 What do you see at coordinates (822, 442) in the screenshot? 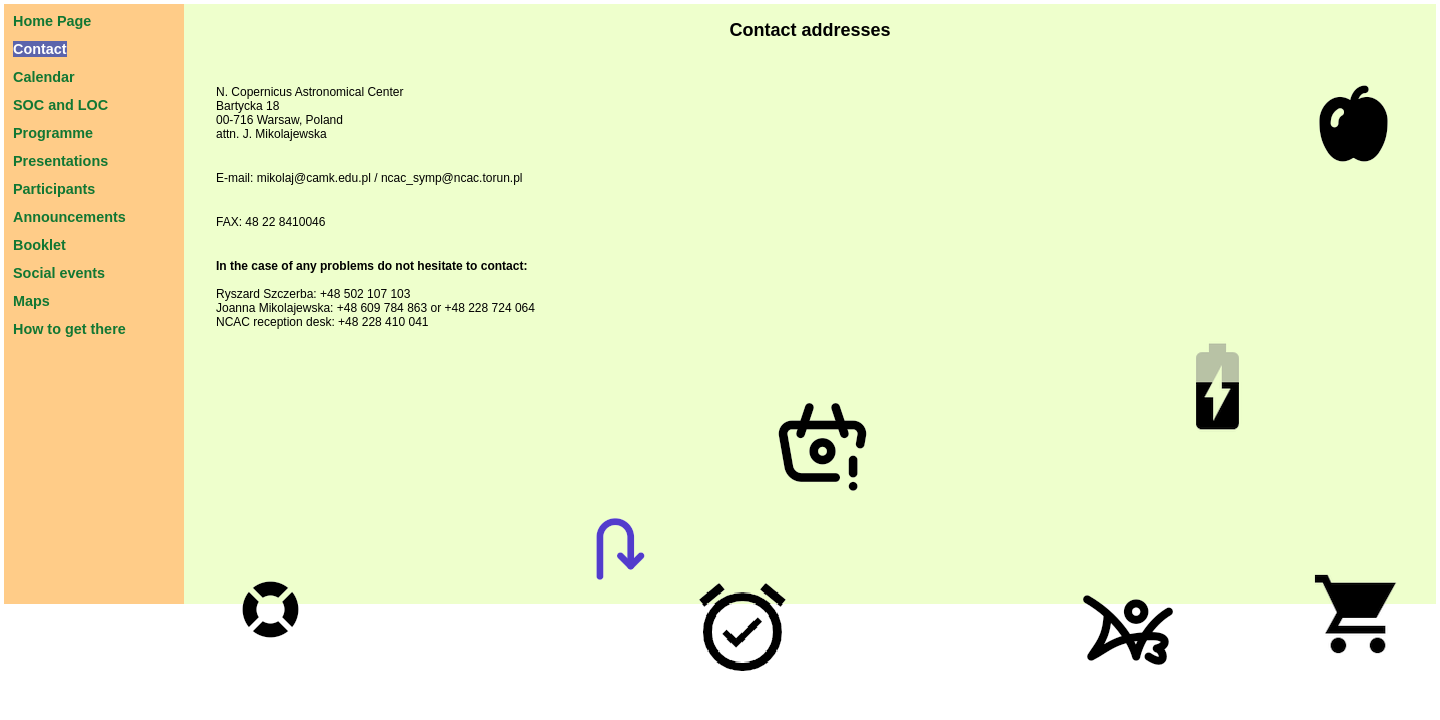
I see `indicates an issue with your shopping basket` at bounding box center [822, 442].